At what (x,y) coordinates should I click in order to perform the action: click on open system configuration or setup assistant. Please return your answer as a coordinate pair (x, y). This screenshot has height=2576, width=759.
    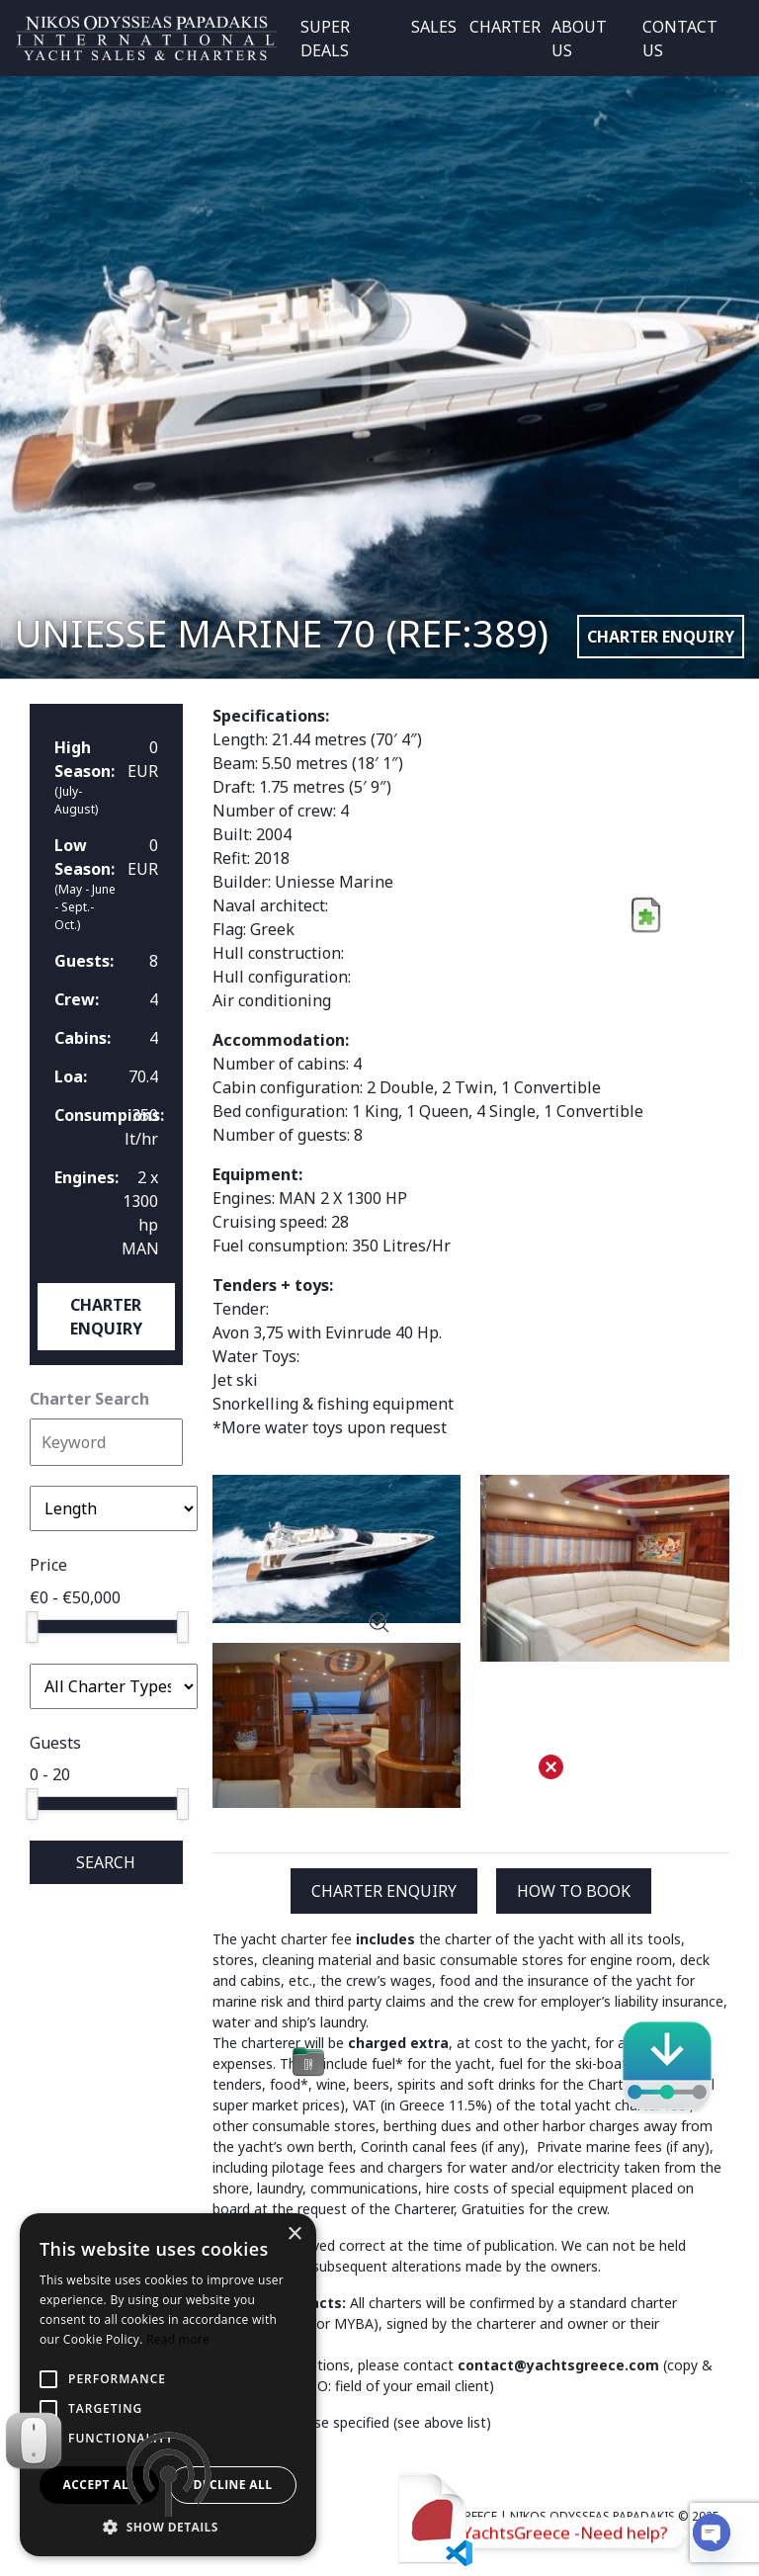
    Looking at the image, I should click on (379, 1622).